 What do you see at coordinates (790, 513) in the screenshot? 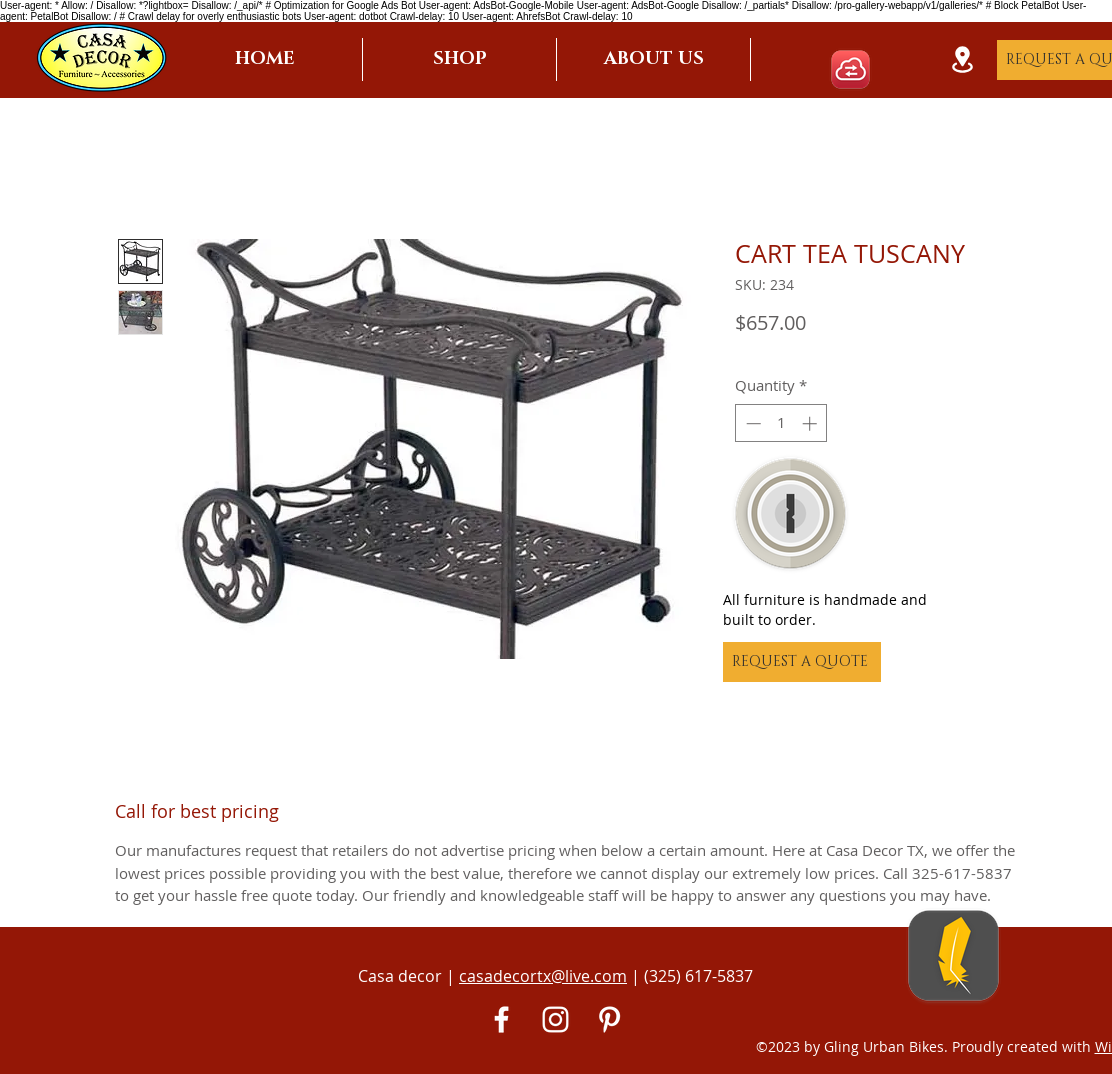
I see `open the passwords app` at bounding box center [790, 513].